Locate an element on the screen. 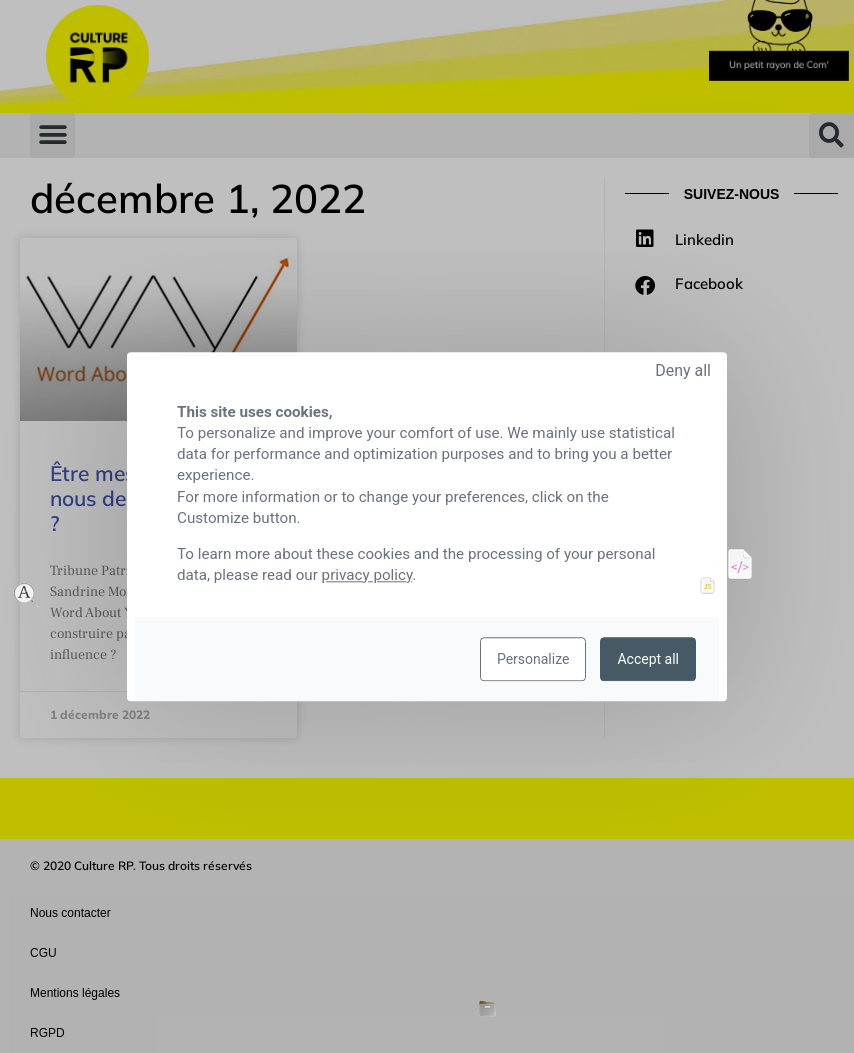  indicates a javascript file type is located at coordinates (707, 585).